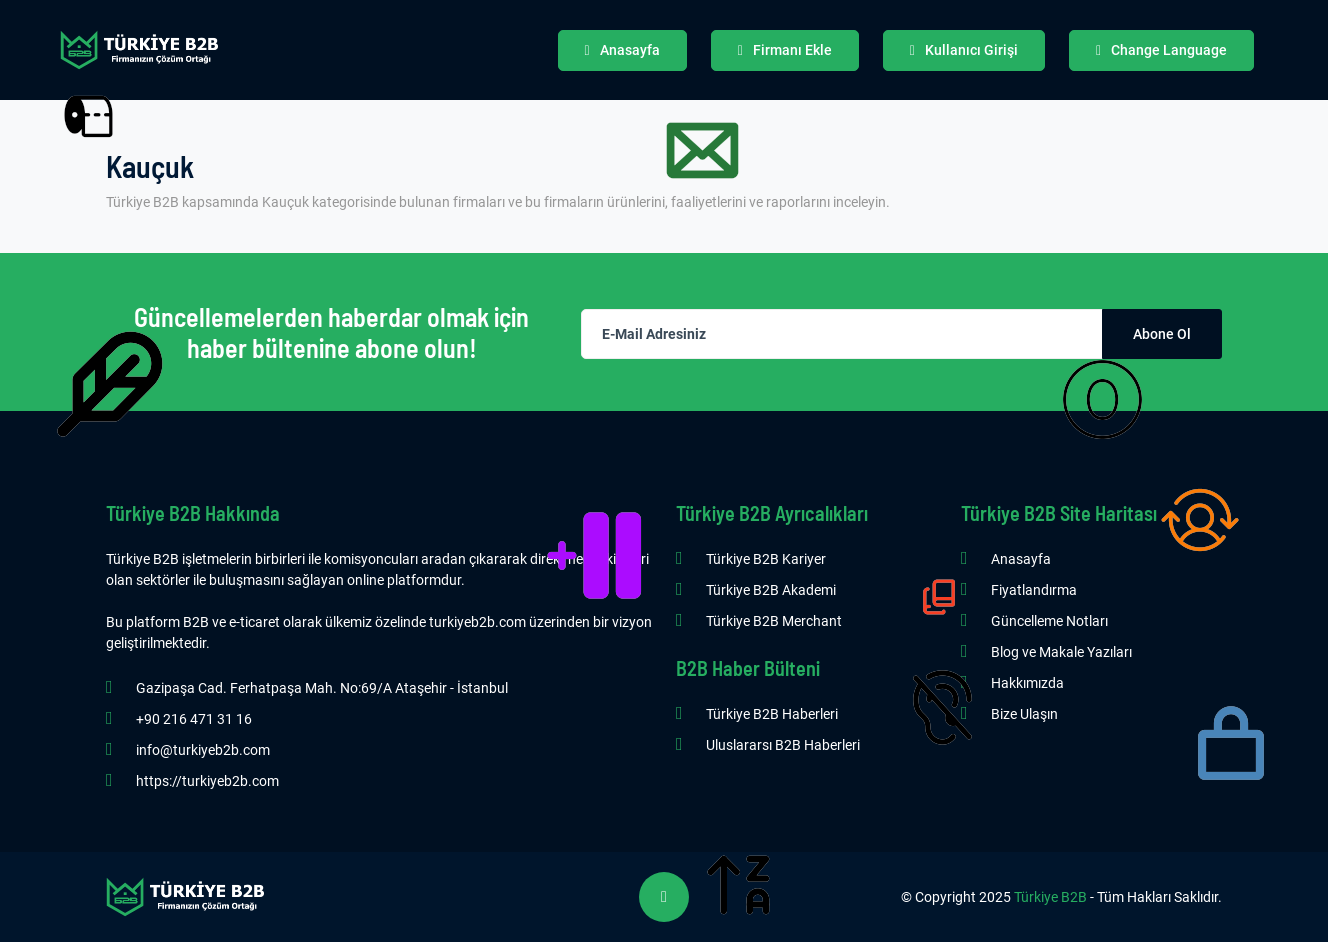  Describe the element at coordinates (88, 116) in the screenshot. I see `bathroom or restroom location indicator` at that location.